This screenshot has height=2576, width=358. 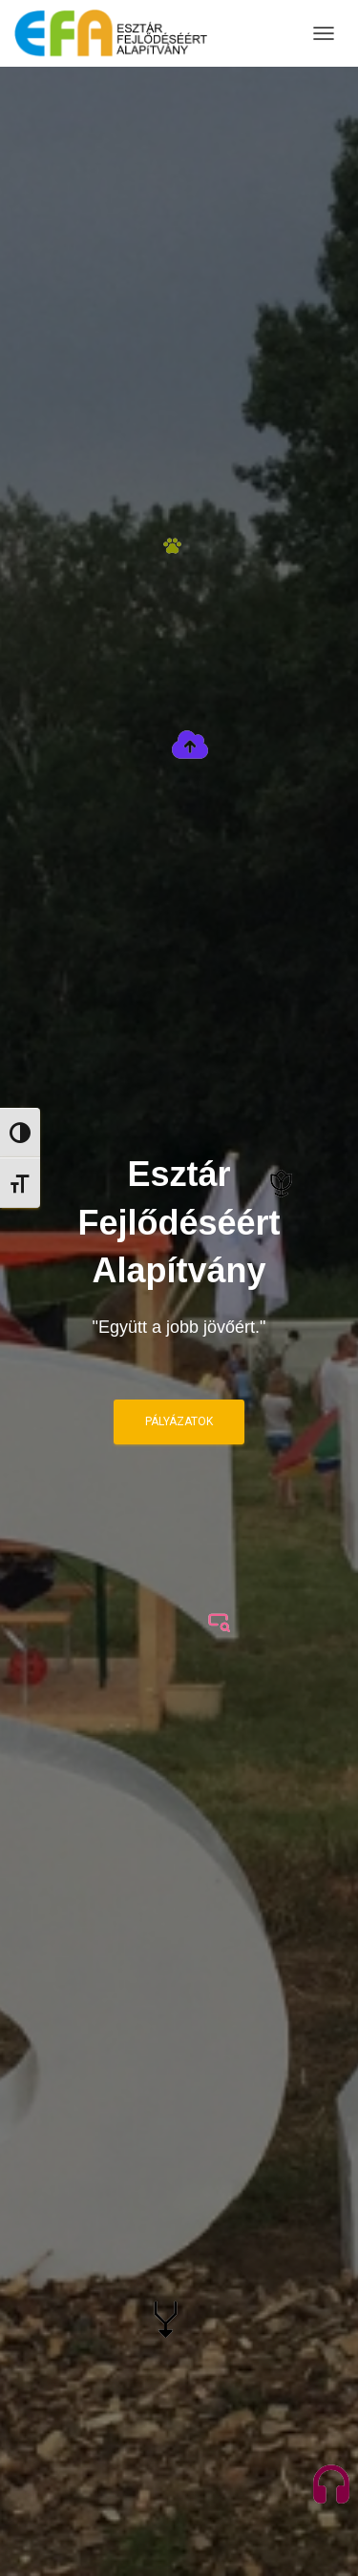 I want to click on search within an input field, so click(x=218, y=1620).